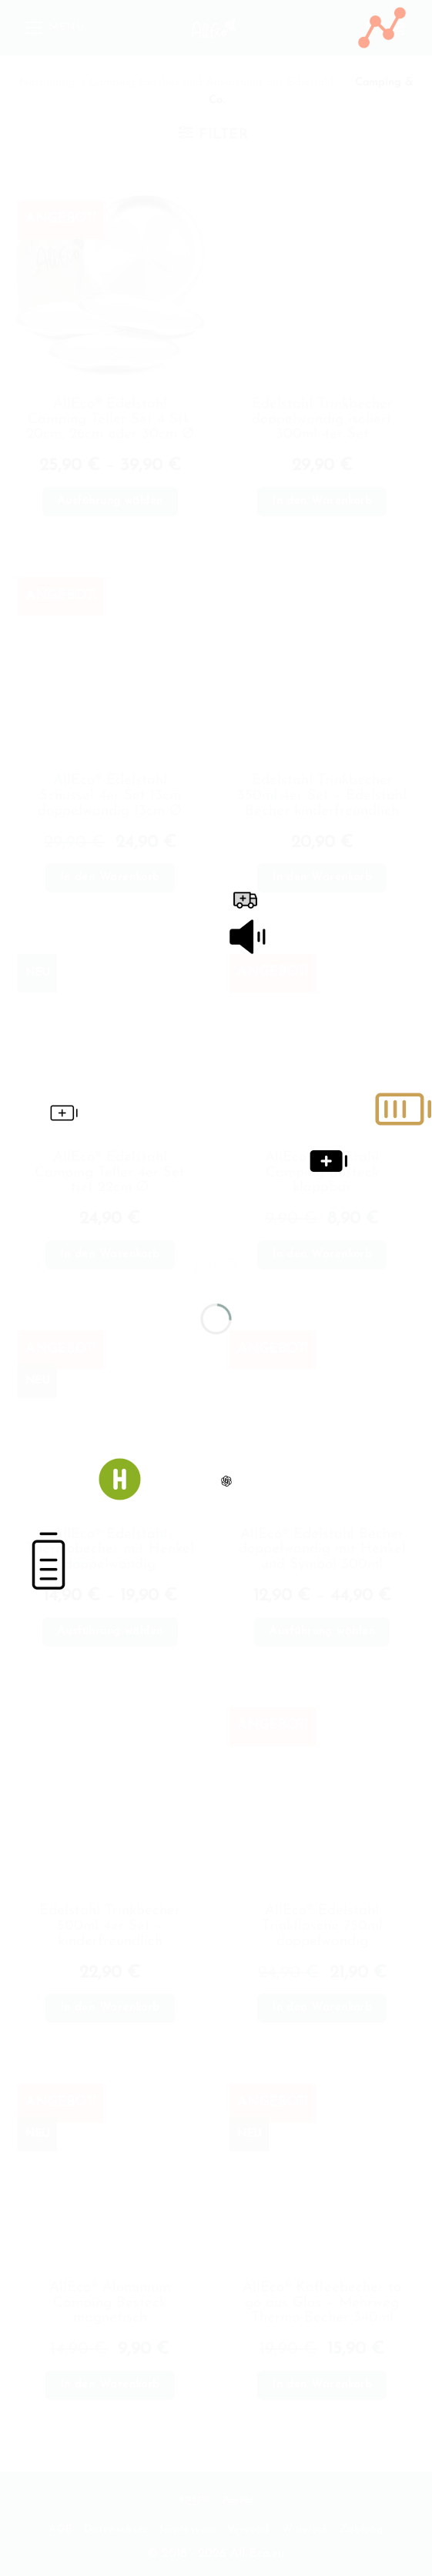 This screenshot has height=2576, width=432. What do you see at coordinates (63, 1113) in the screenshot?
I see `add or extend battery life` at bounding box center [63, 1113].